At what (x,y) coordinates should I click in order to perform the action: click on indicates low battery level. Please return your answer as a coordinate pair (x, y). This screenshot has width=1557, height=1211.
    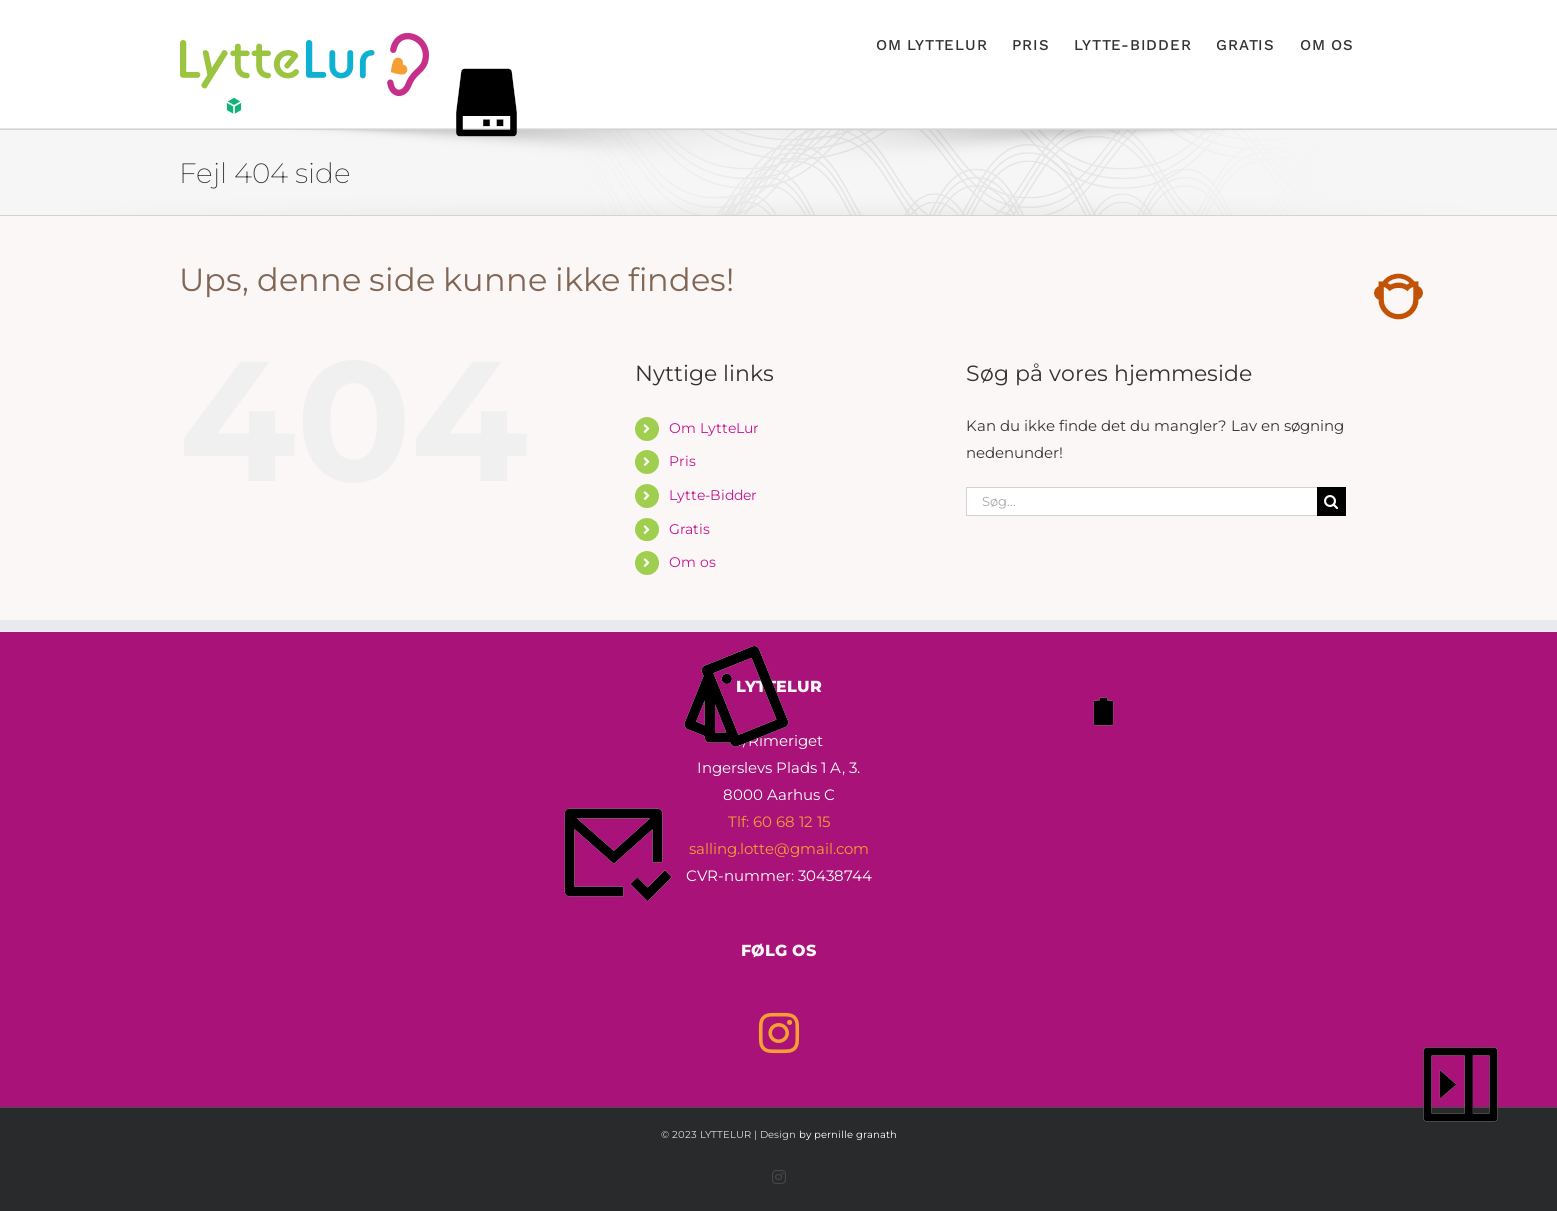
    Looking at the image, I should click on (1103, 711).